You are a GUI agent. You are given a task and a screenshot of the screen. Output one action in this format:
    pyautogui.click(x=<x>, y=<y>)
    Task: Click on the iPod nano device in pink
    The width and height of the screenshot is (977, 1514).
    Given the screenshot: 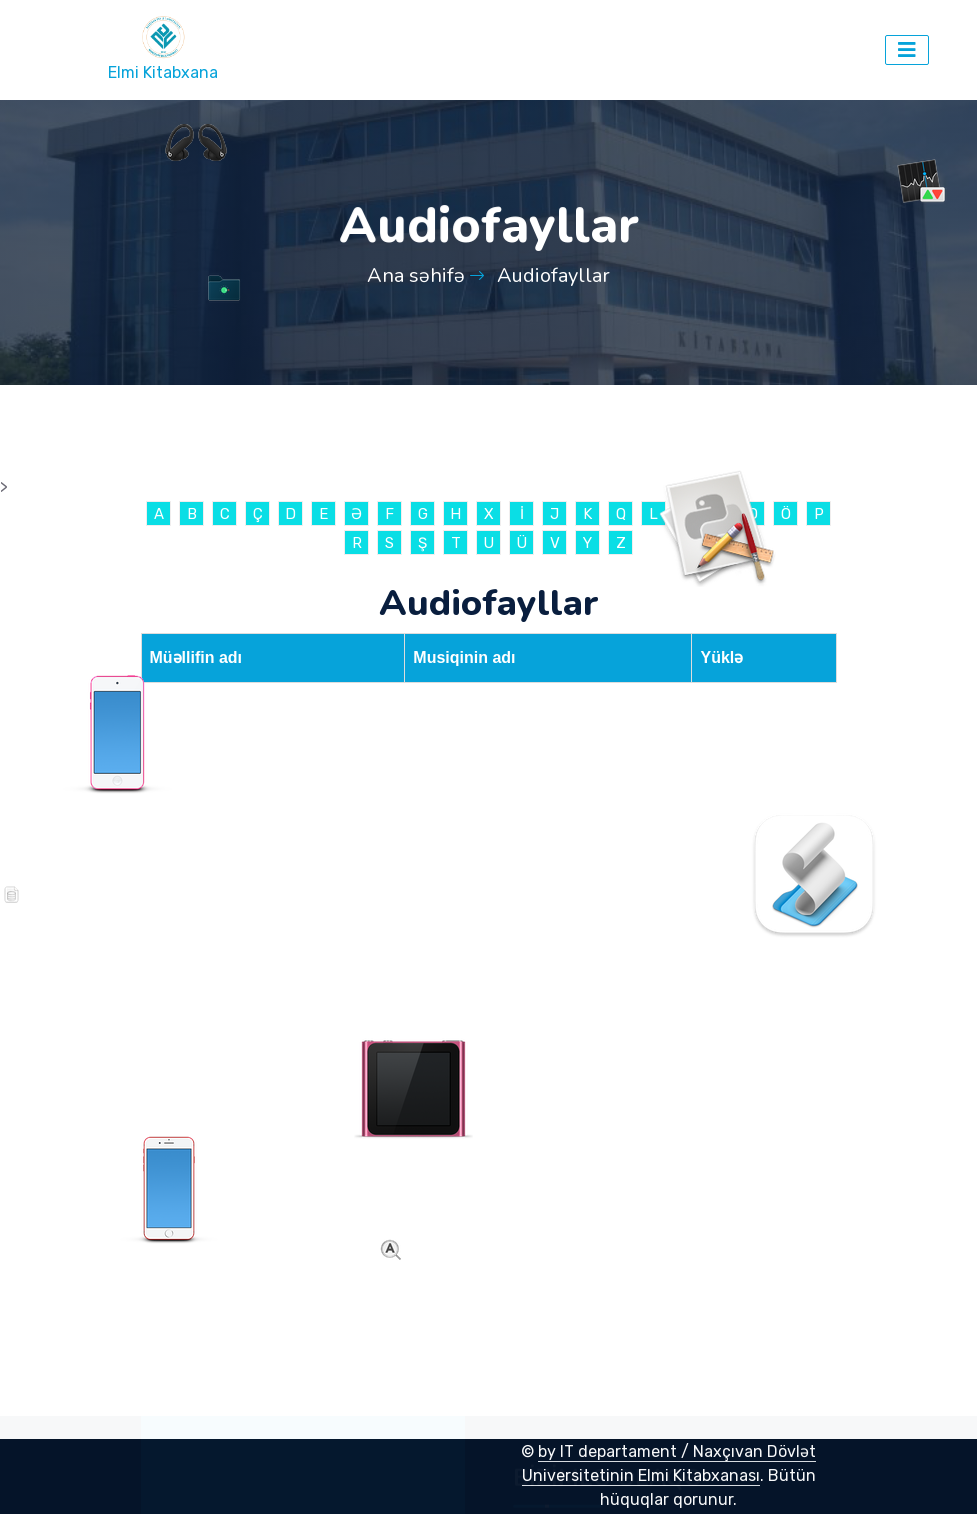 What is the action you would take?
    pyautogui.click(x=413, y=1088)
    